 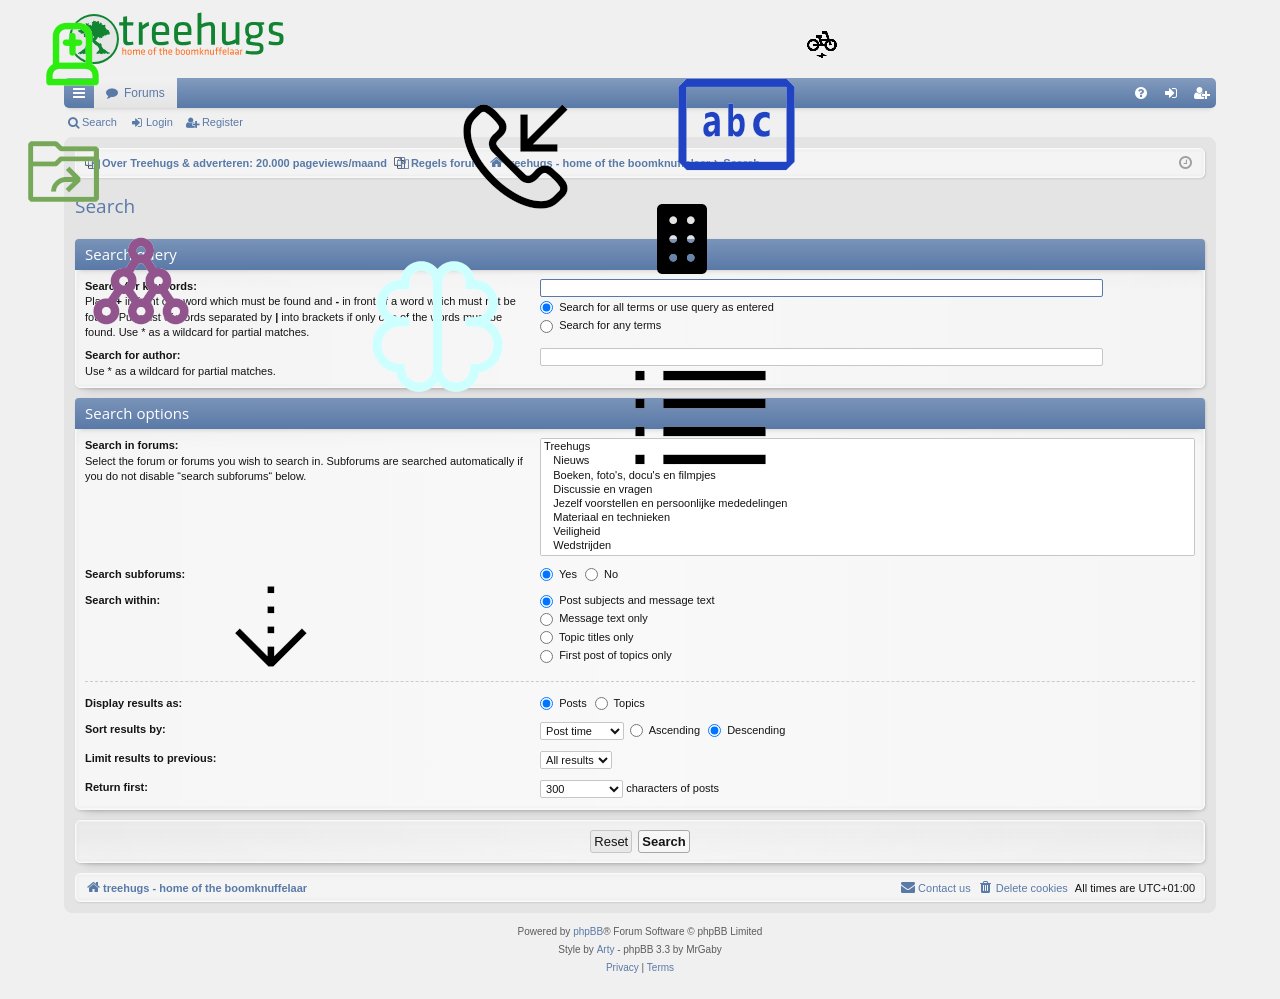 I want to click on indicates a string variable or text data type, so click(x=736, y=128).